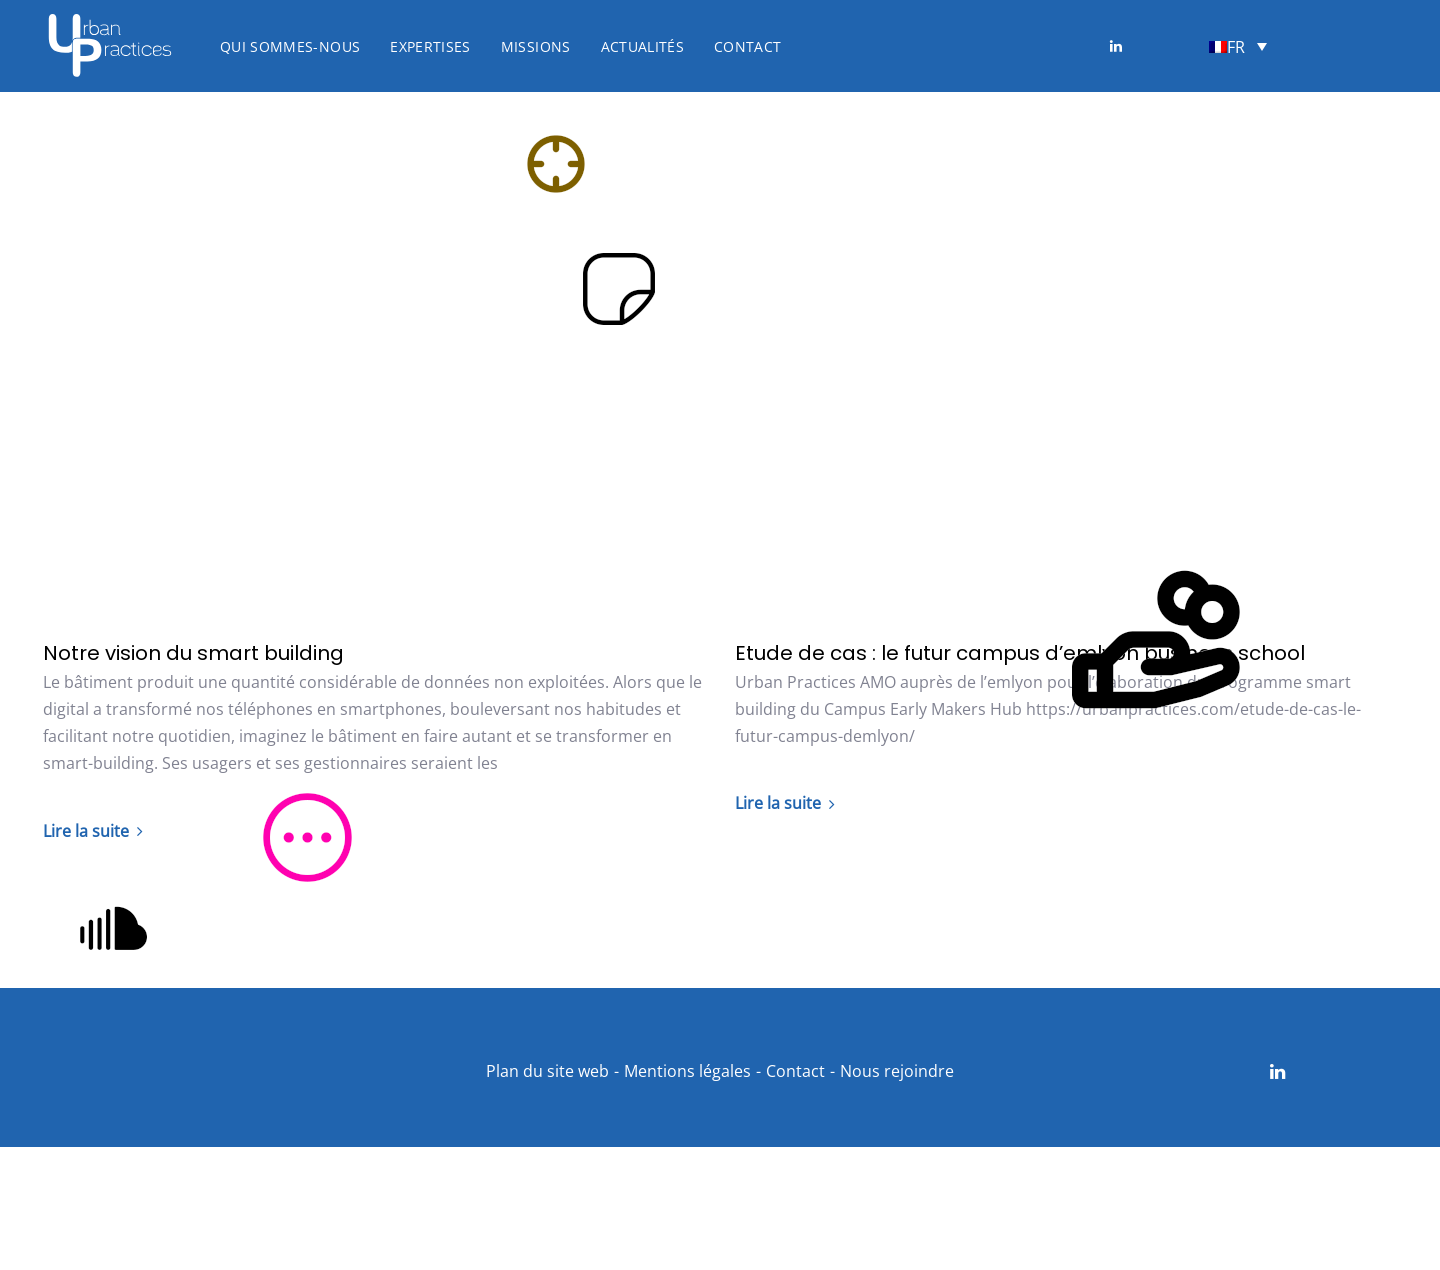  What do you see at coordinates (619, 289) in the screenshot?
I see `add a sticker to your message` at bounding box center [619, 289].